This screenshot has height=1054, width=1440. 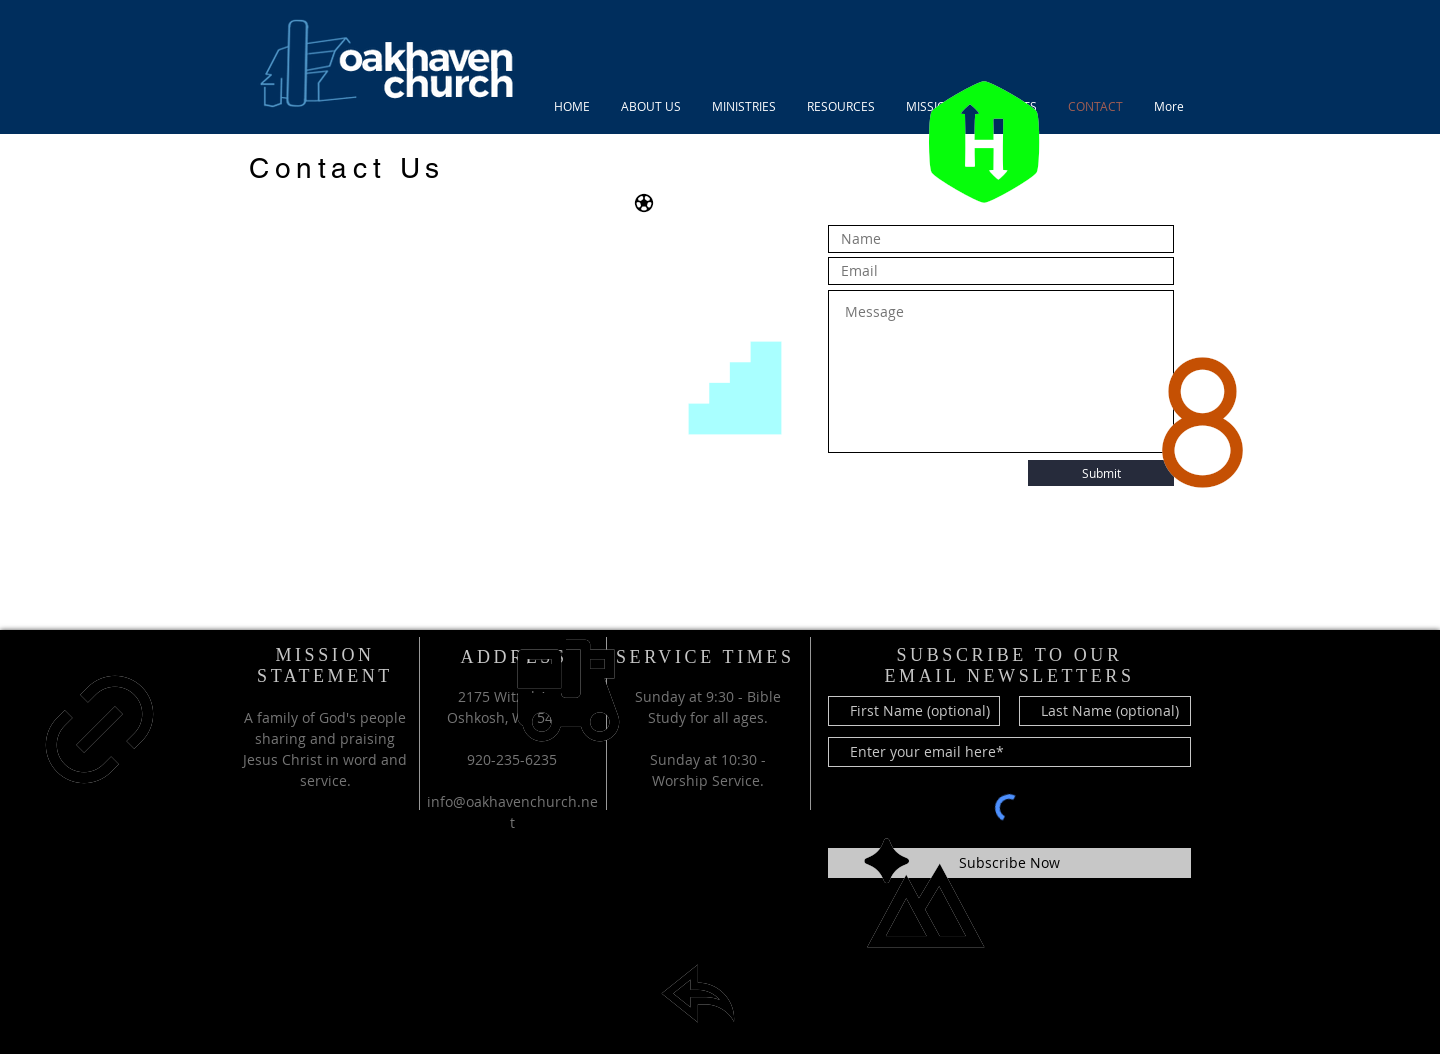 What do you see at coordinates (735, 388) in the screenshot?
I see `indicates stairs or stairwell location` at bounding box center [735, 388].